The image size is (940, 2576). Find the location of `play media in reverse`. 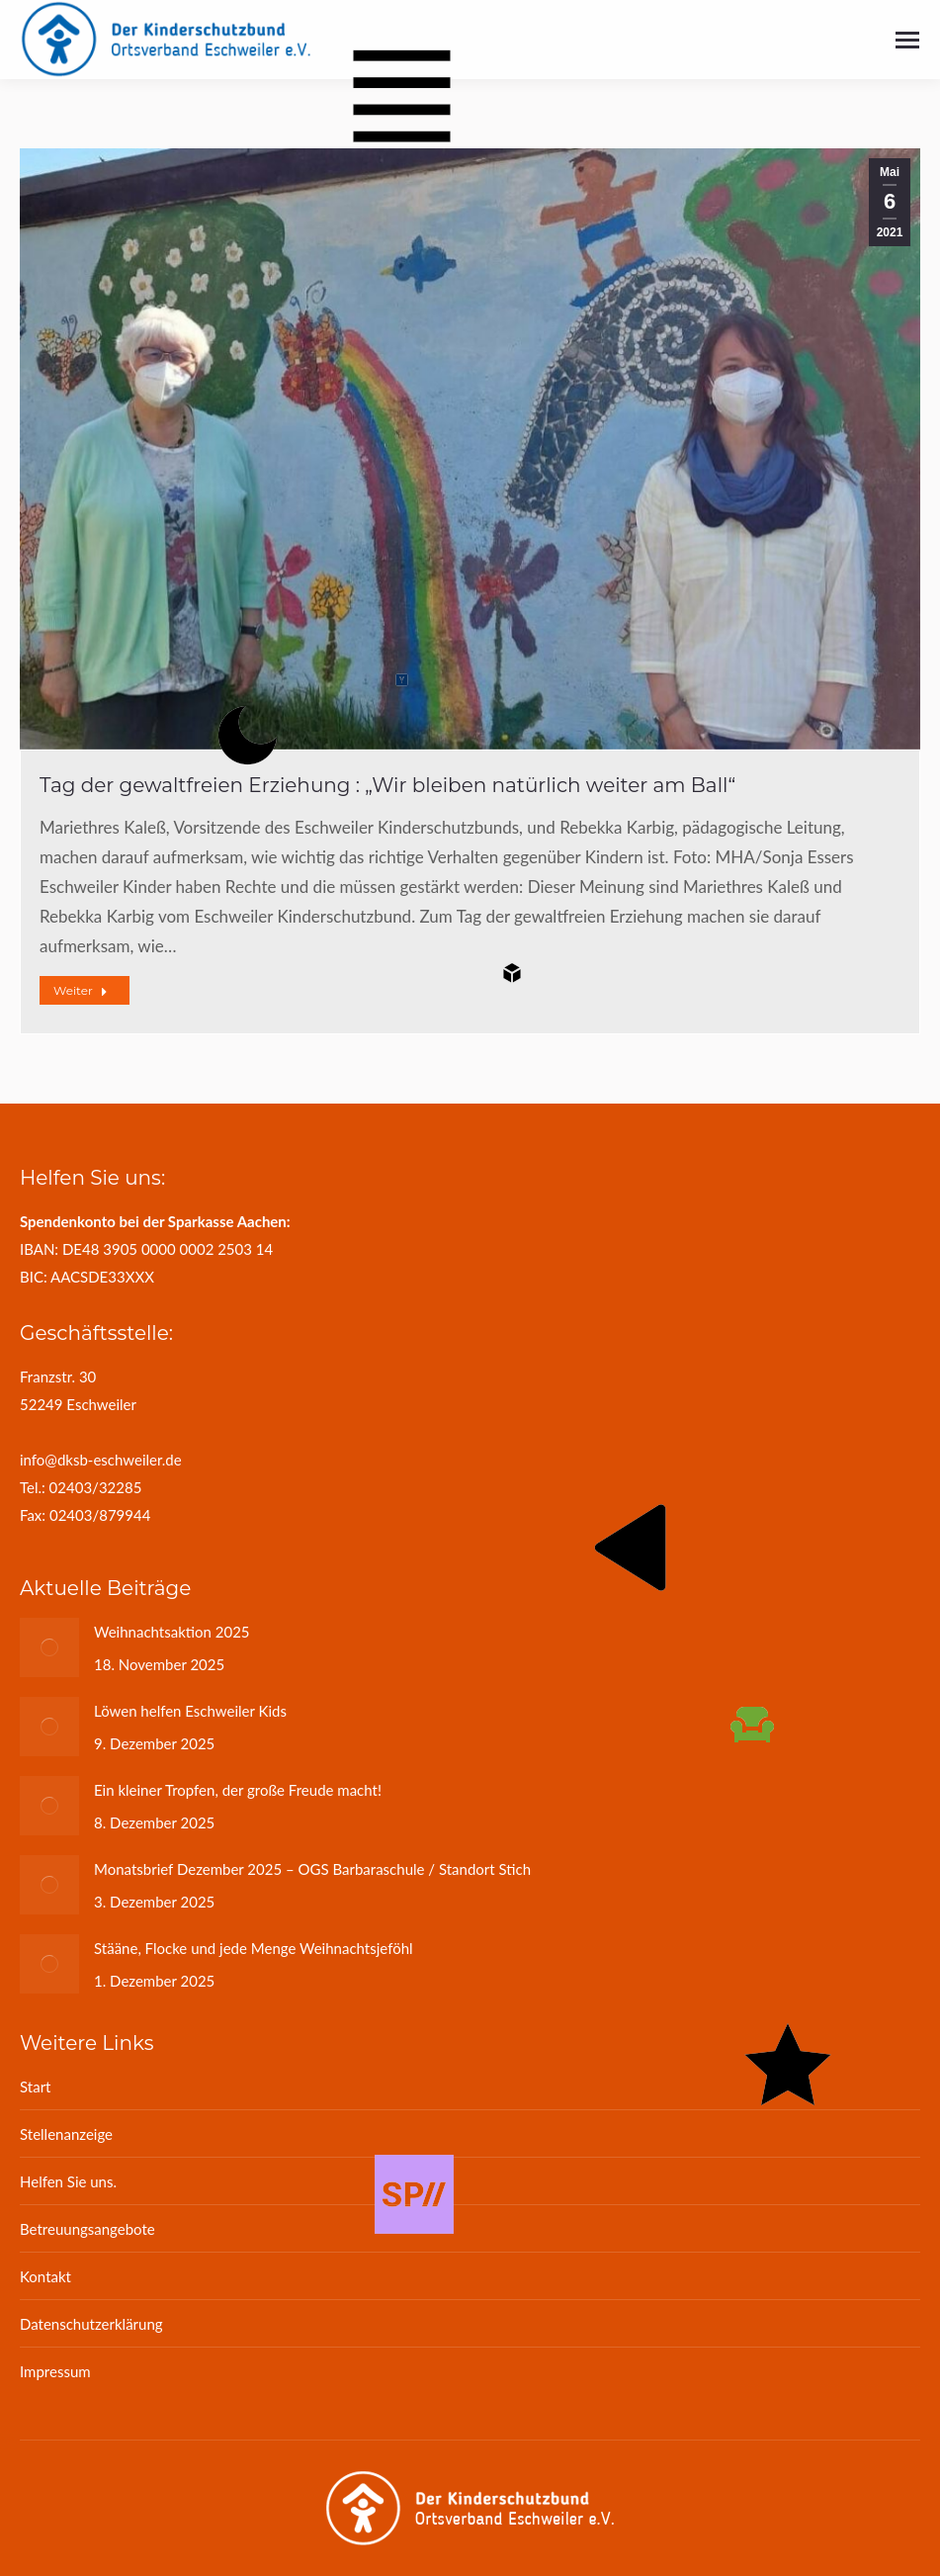

play media in reverse is located at coordinates (638, 1548).